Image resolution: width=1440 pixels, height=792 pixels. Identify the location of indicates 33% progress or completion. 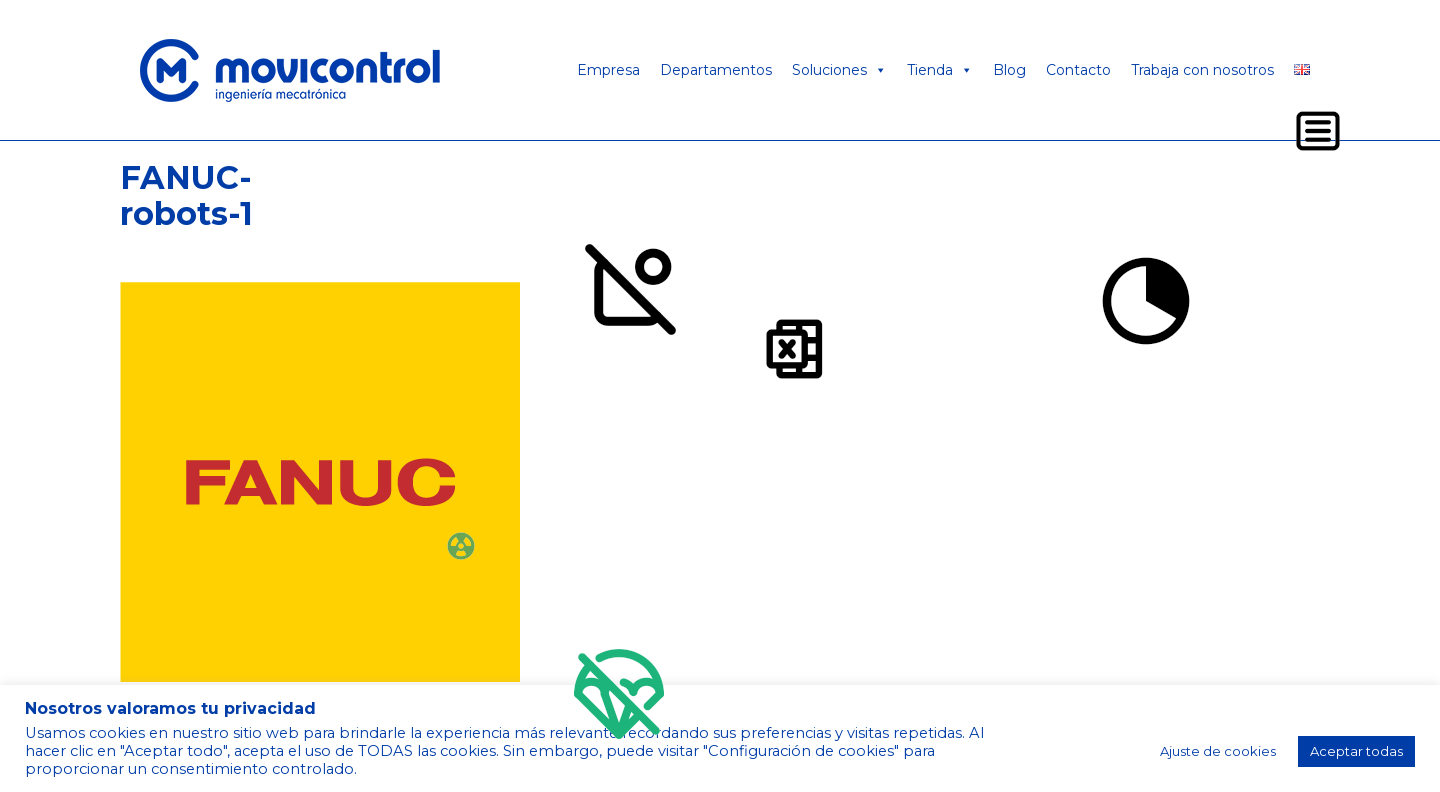
(1146, 301).